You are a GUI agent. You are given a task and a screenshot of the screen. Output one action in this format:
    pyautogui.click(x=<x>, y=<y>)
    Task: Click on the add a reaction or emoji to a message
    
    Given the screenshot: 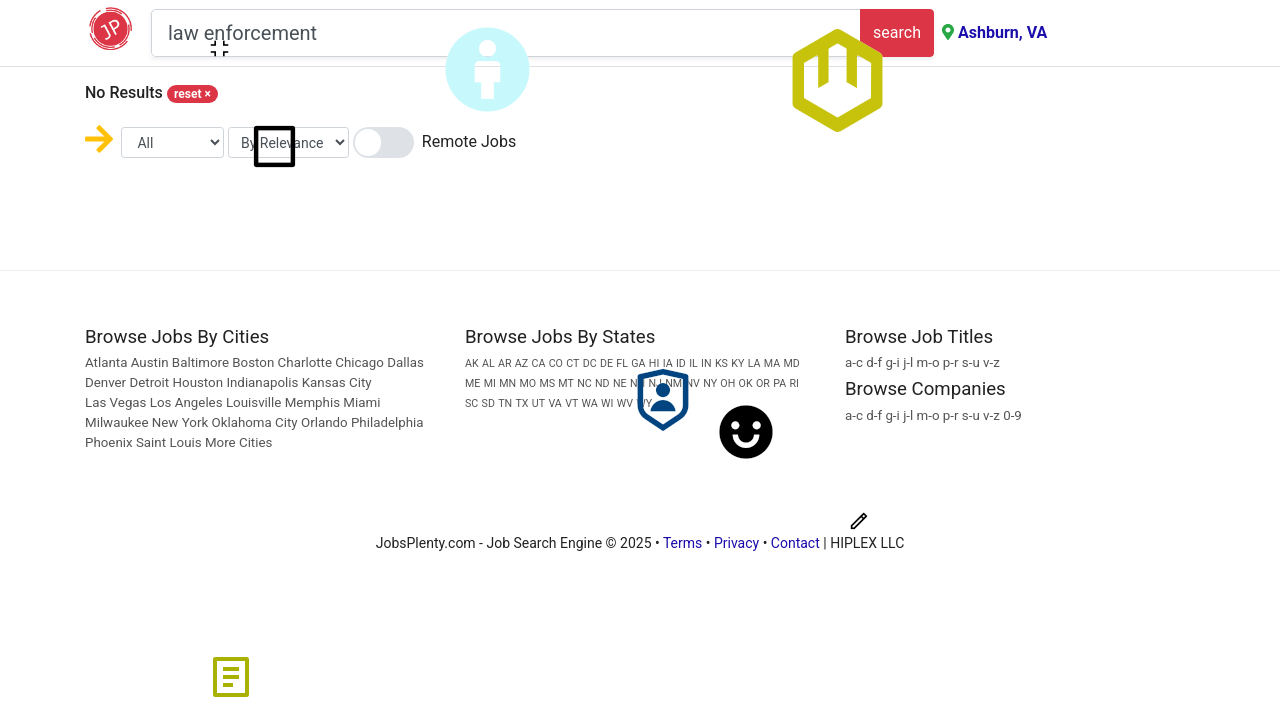 What is the action you would take?
    pyautogui.click(x=746, y=432)
    